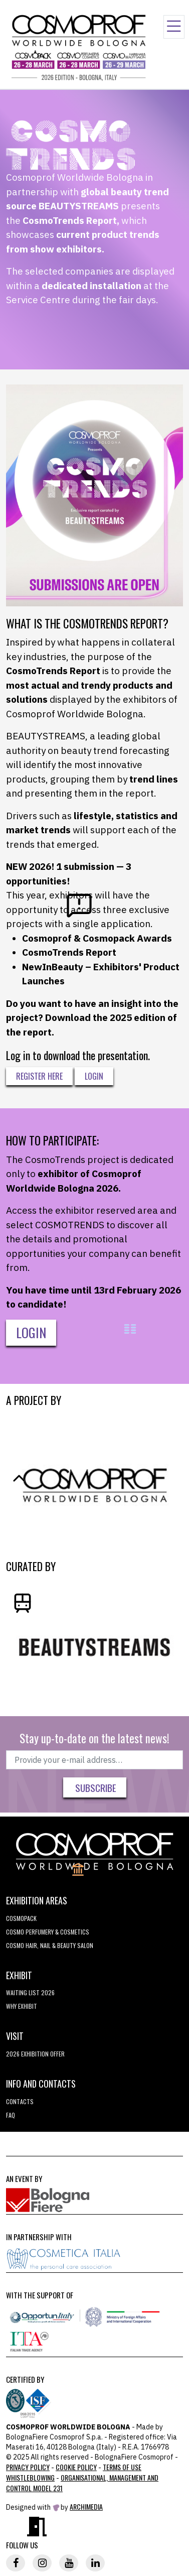  What do you see at coordinates (78, 1869) in the screenshot?
I see `view nearby landmarks or points of interest` at bounding box center [78, 1869].